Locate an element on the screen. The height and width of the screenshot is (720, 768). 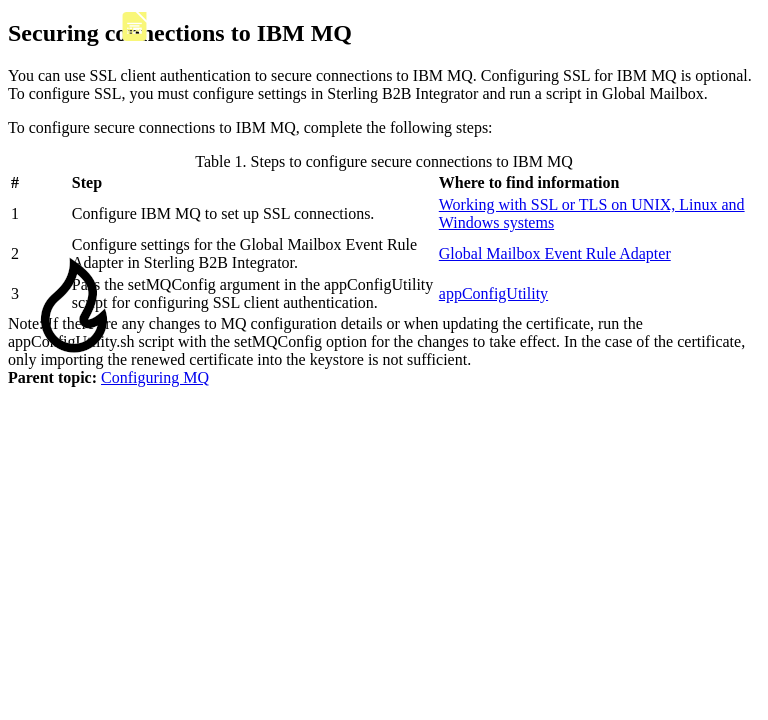
view trending or hot content is located at coordinates (74, 304).